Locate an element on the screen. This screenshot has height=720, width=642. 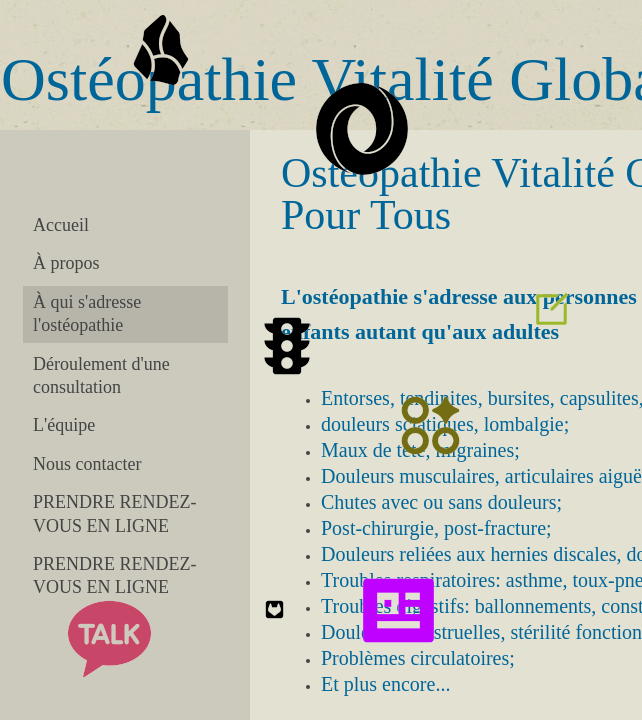
open obsidian note-taking app is located at coordinates (161, 50).